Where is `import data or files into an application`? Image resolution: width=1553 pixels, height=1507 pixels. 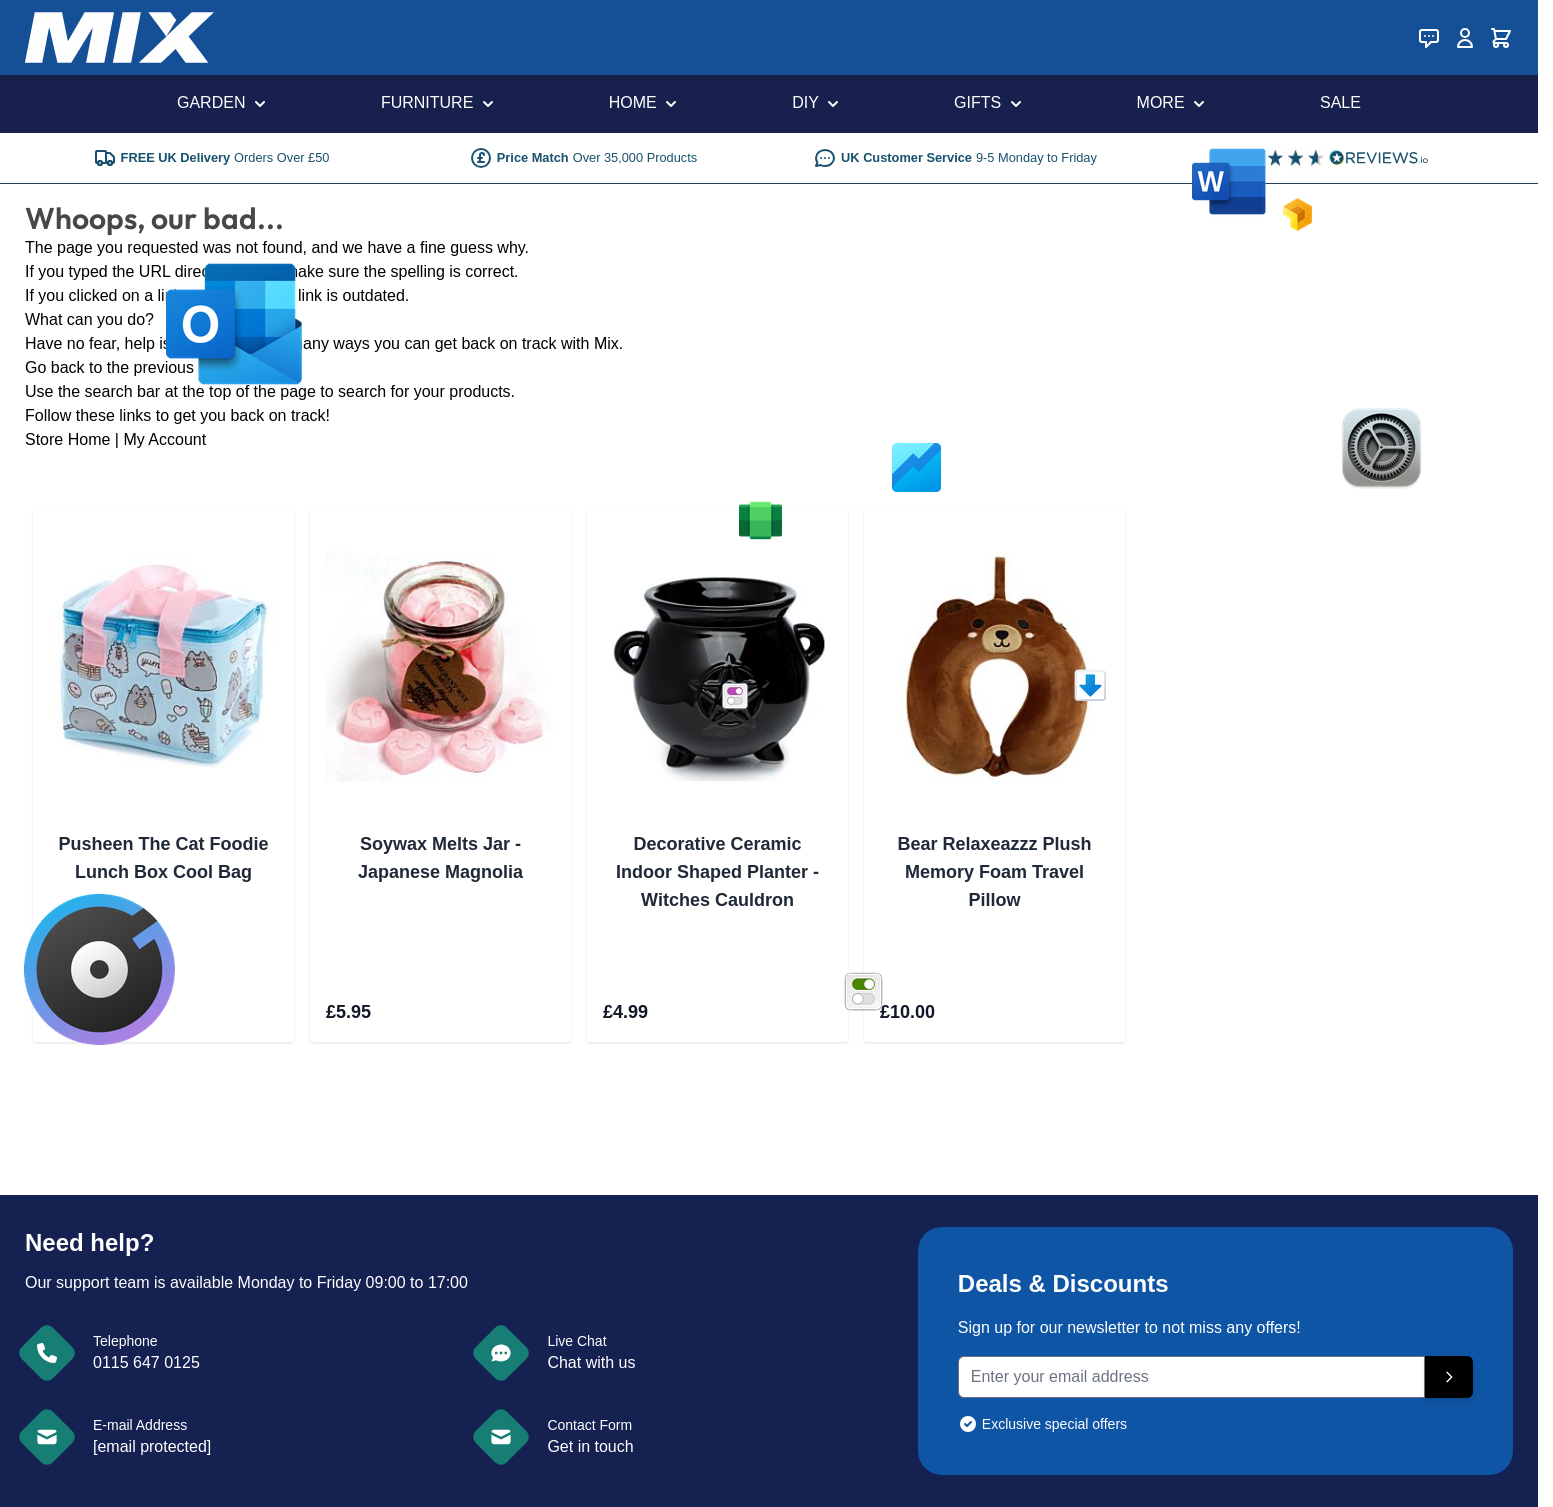
import data or files into an application is located at coordinates (1297, 214).